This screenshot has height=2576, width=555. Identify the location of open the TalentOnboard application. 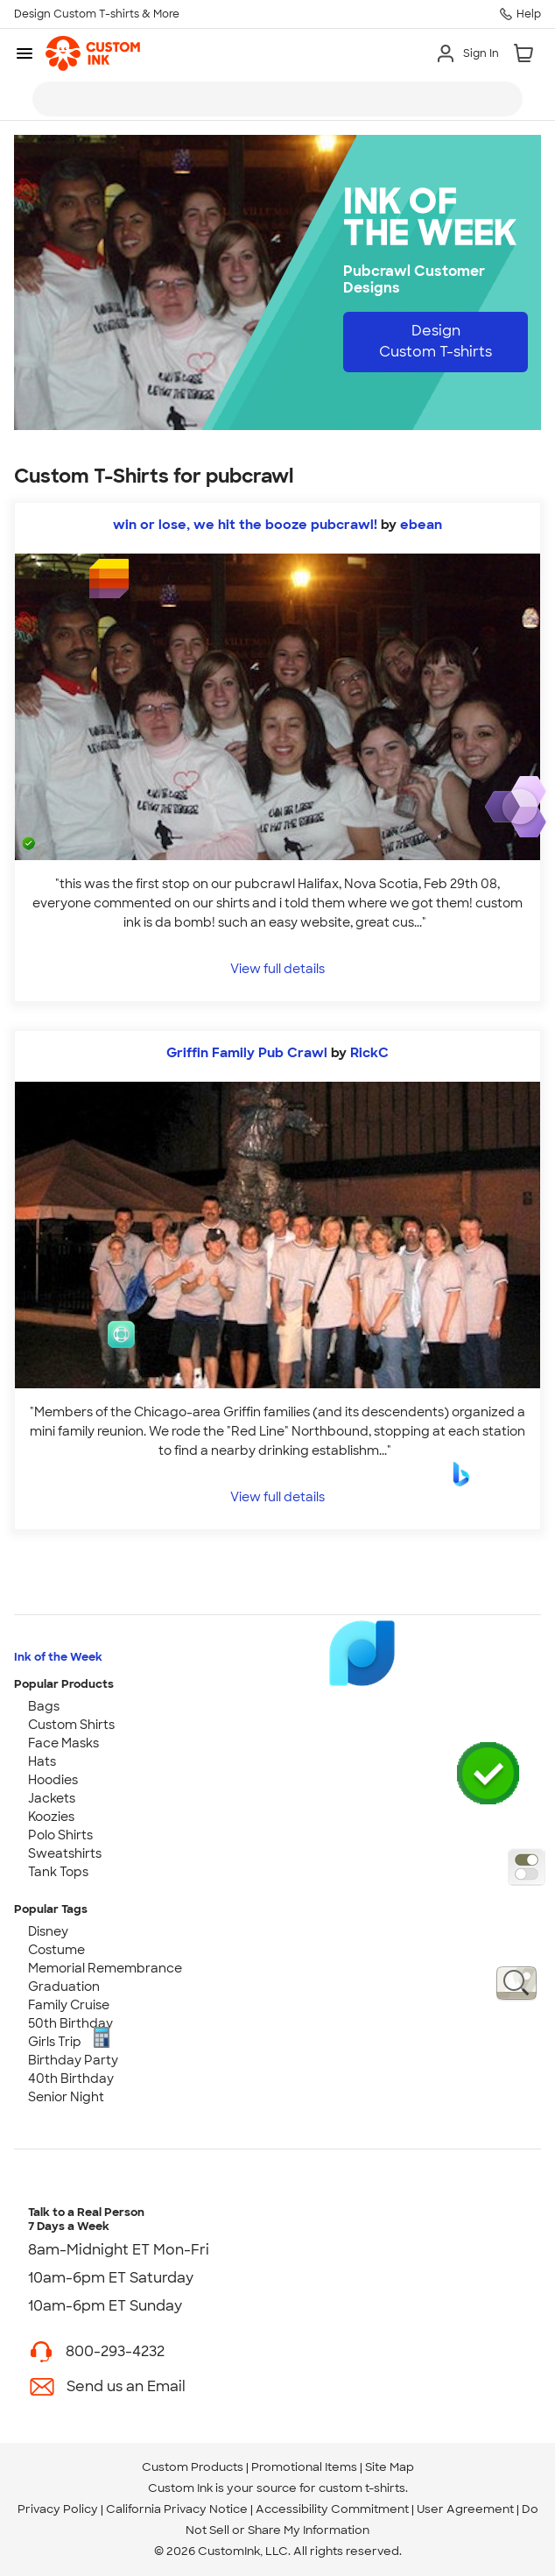
(362, 1653).